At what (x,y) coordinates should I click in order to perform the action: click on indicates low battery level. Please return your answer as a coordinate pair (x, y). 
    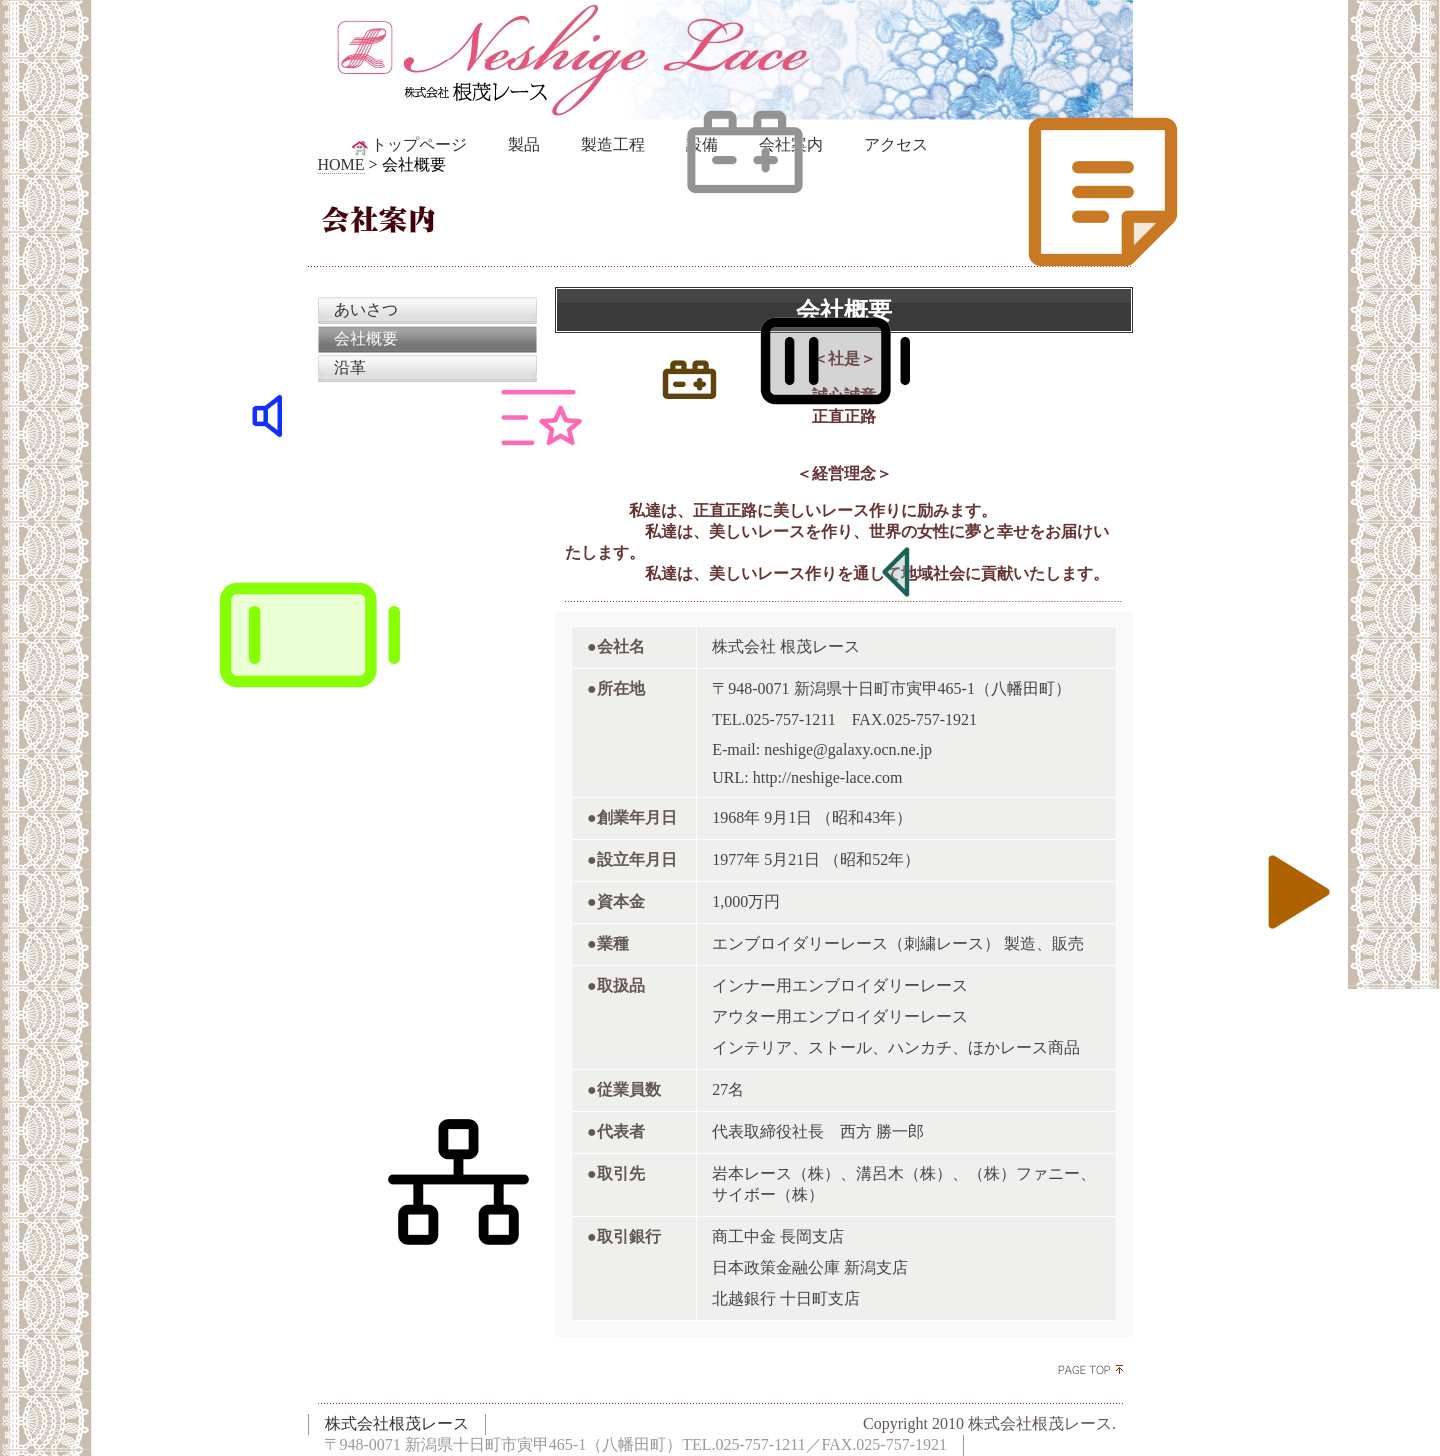
    Looking at the image, I should click on (307, 635).